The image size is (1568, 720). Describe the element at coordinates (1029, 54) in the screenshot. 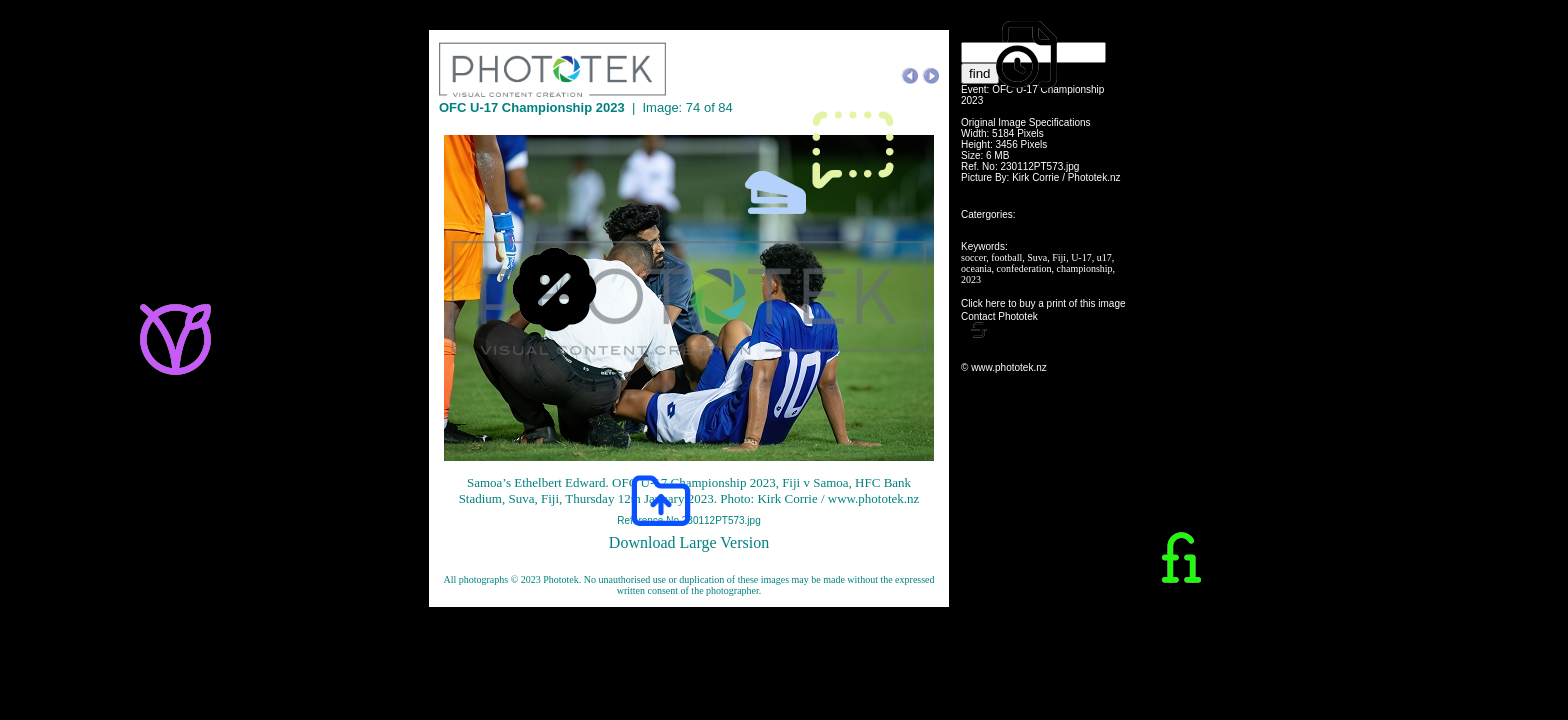

I see `view file history or recent changes` at that location.